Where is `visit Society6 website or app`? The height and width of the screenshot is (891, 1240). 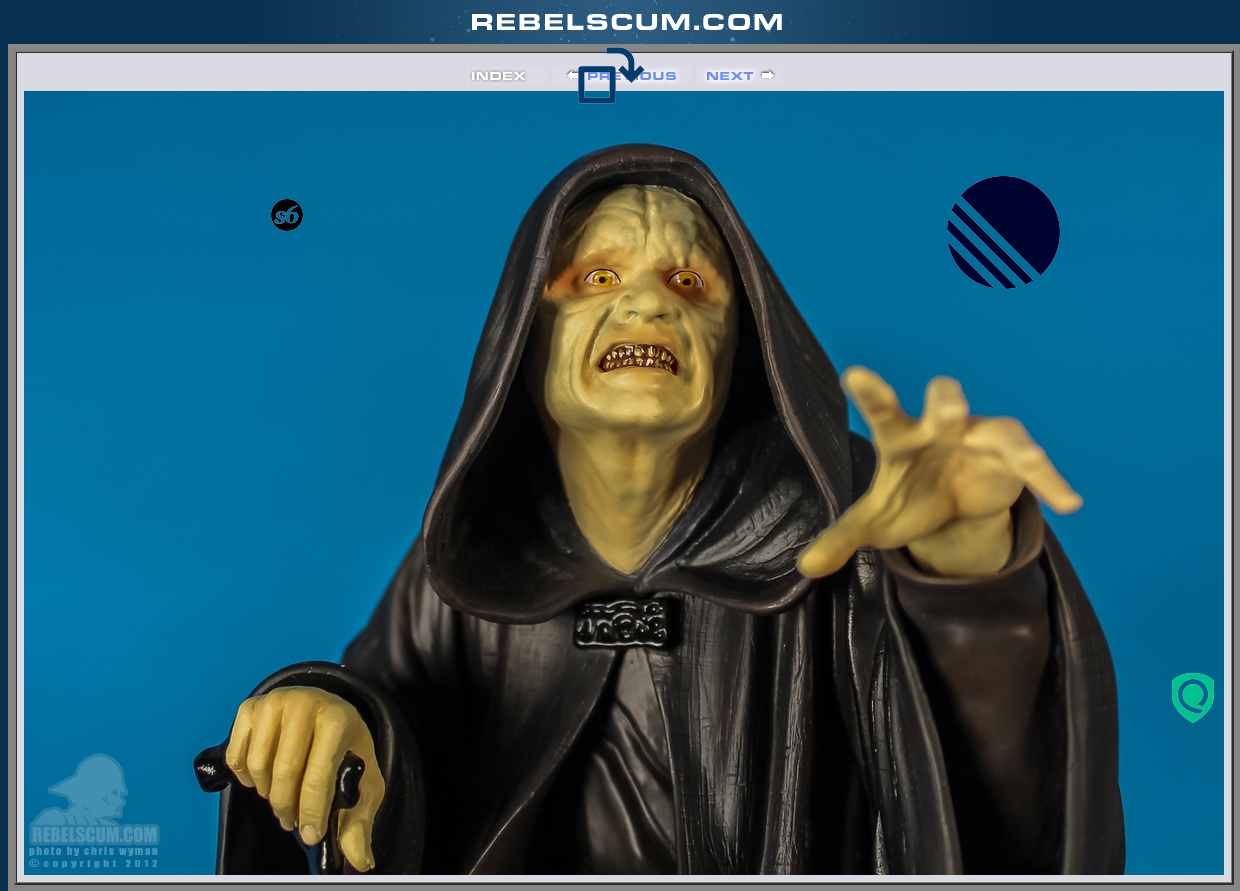 visit Society6 website or app is located at coordinates (287, 215).